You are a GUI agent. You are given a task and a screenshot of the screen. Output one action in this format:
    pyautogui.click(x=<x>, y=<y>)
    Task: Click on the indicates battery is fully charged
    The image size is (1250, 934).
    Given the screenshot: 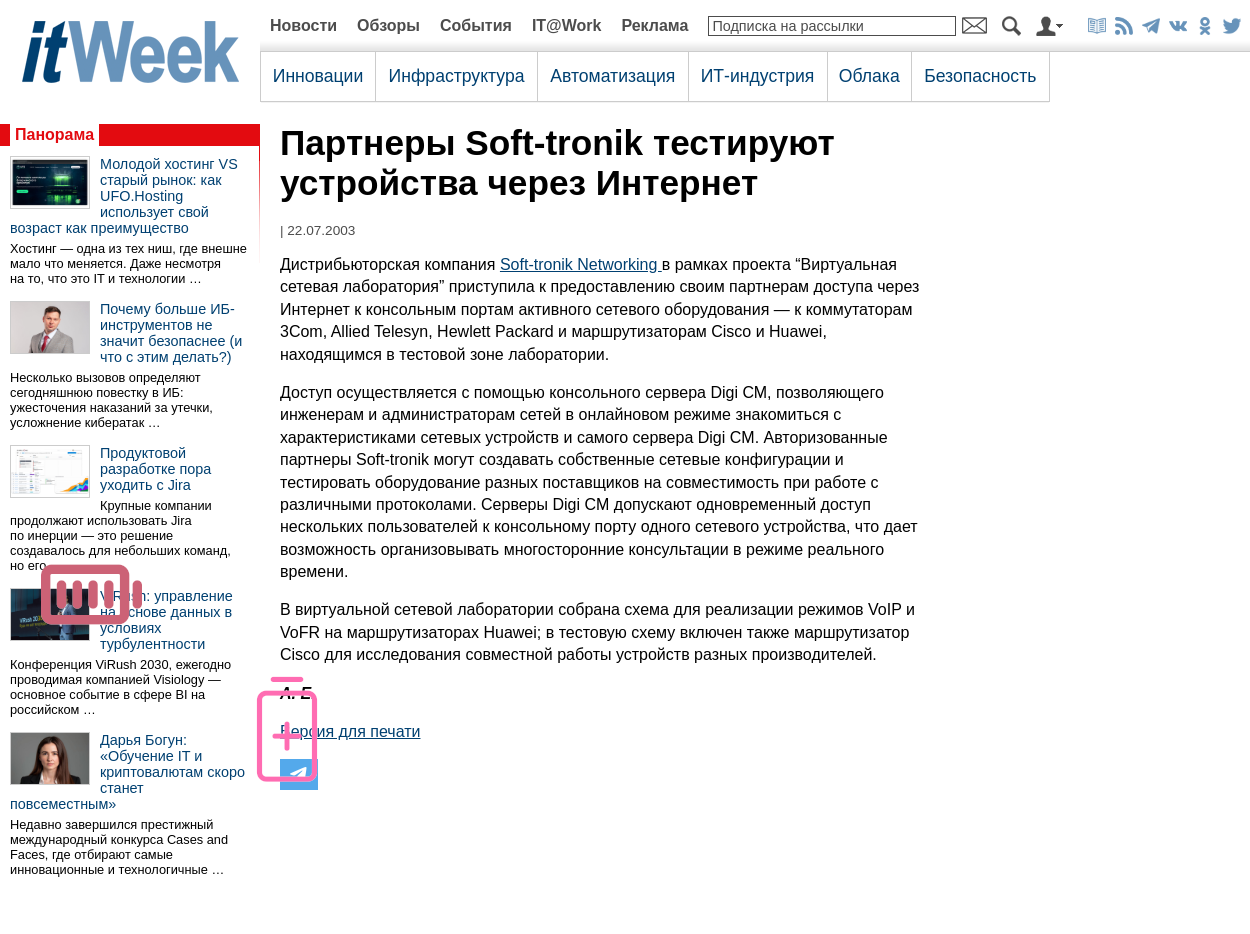 What is the action you would take?
    pyautogui.click(x=91, y=594)
    